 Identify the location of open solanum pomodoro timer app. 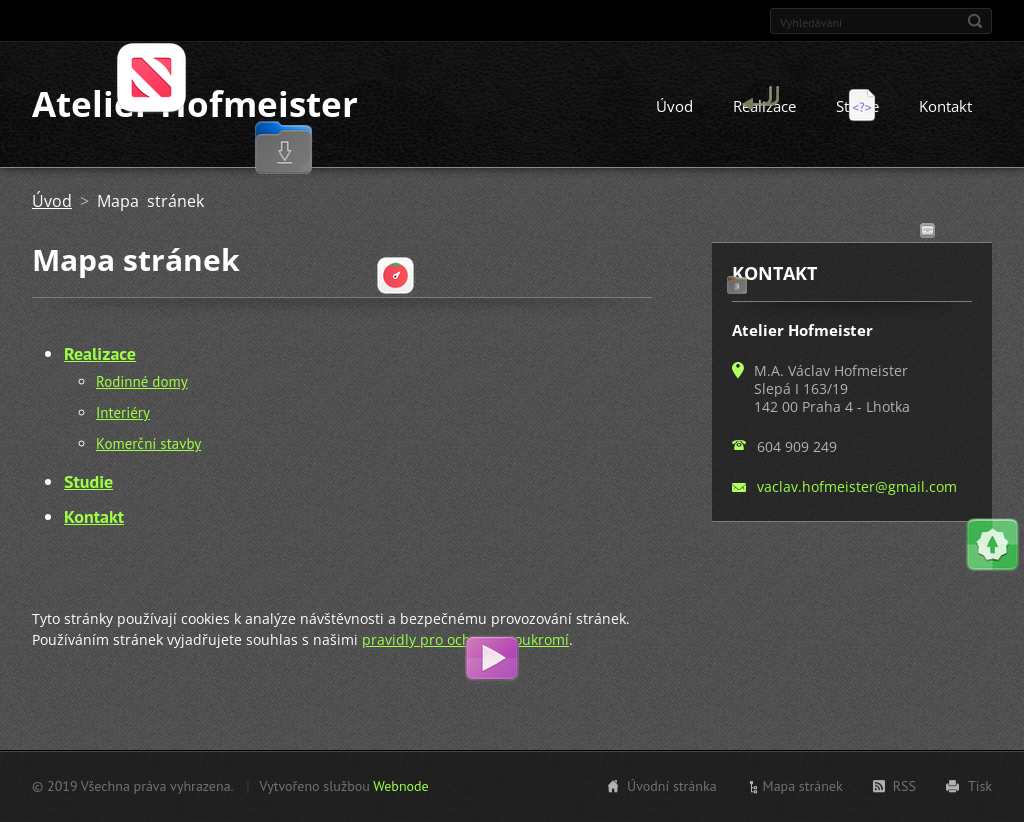
(395, 275).